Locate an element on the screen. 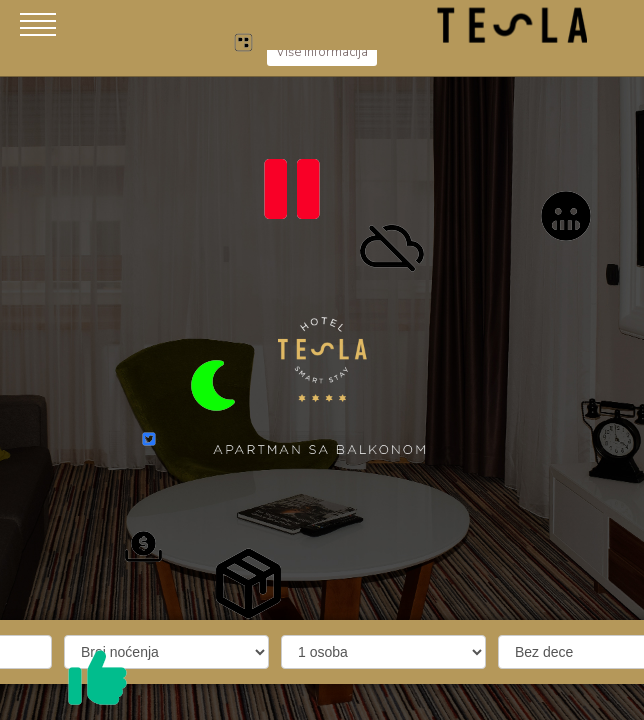  pause media playback is located at coordinates (292, 189).